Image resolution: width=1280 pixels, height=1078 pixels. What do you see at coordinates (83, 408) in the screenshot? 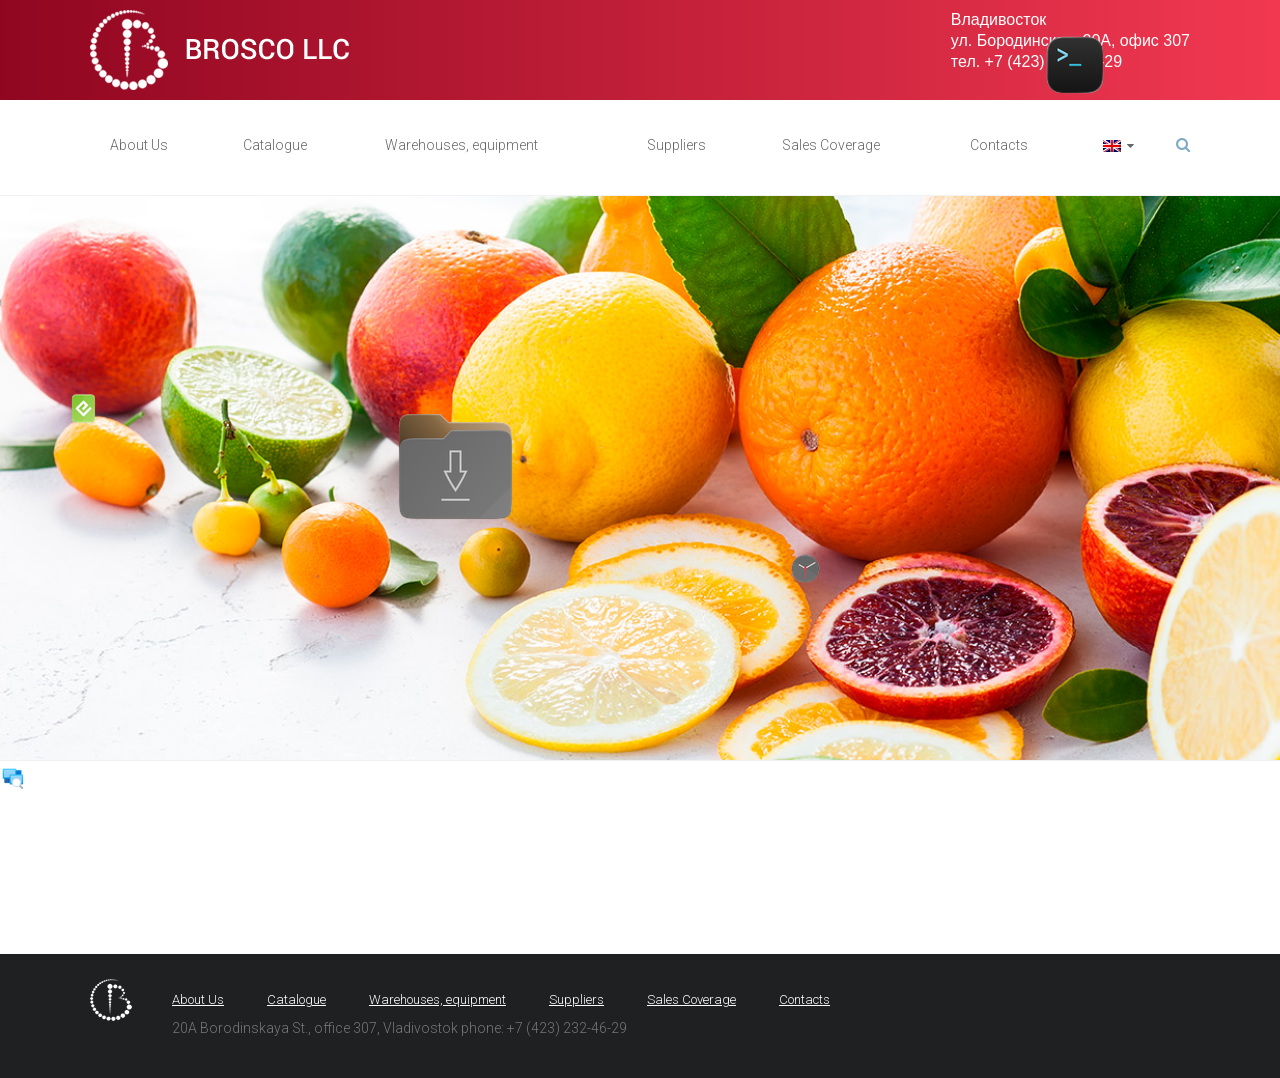
I see `an epub ebook file` at bounding box center [83, 408].